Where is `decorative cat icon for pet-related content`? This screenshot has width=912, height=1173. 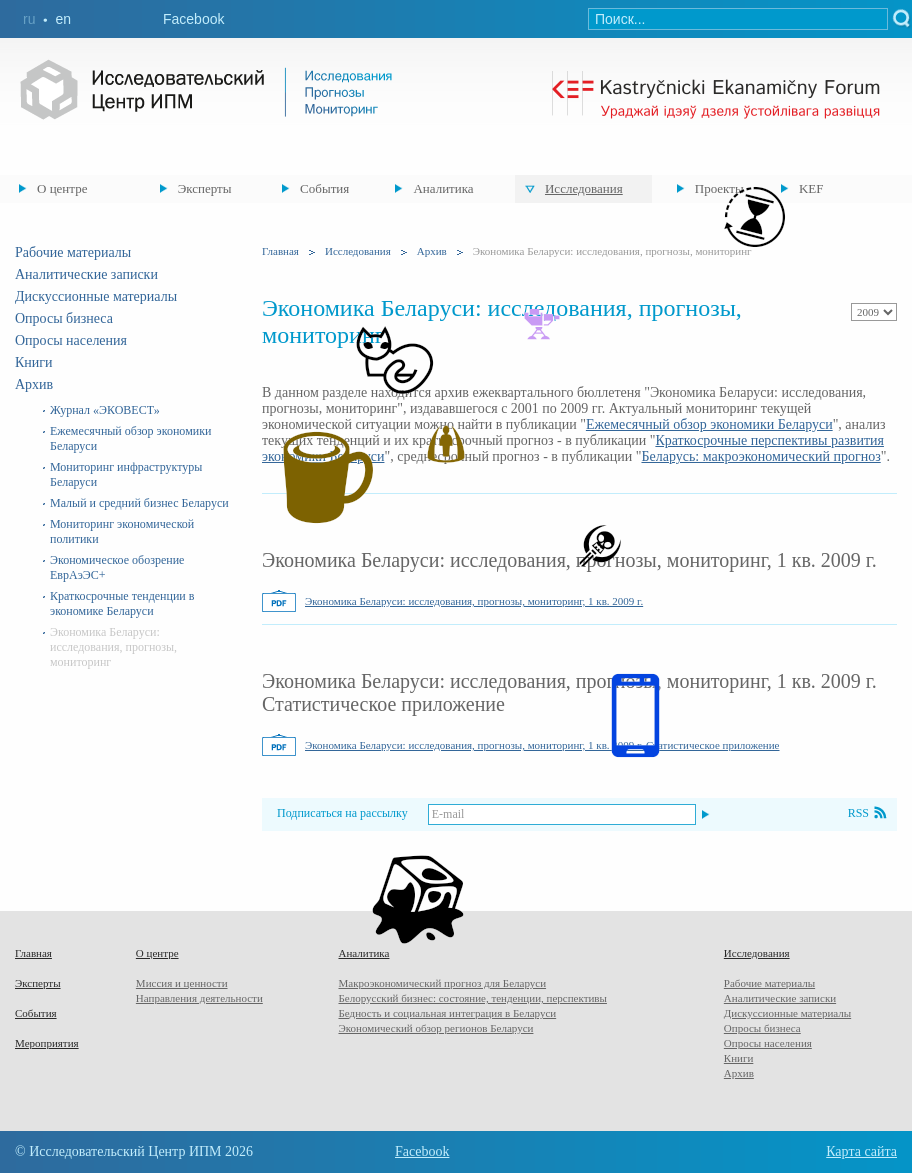 decorative cat icon for pet-related content is located at coordinates (394, 358).